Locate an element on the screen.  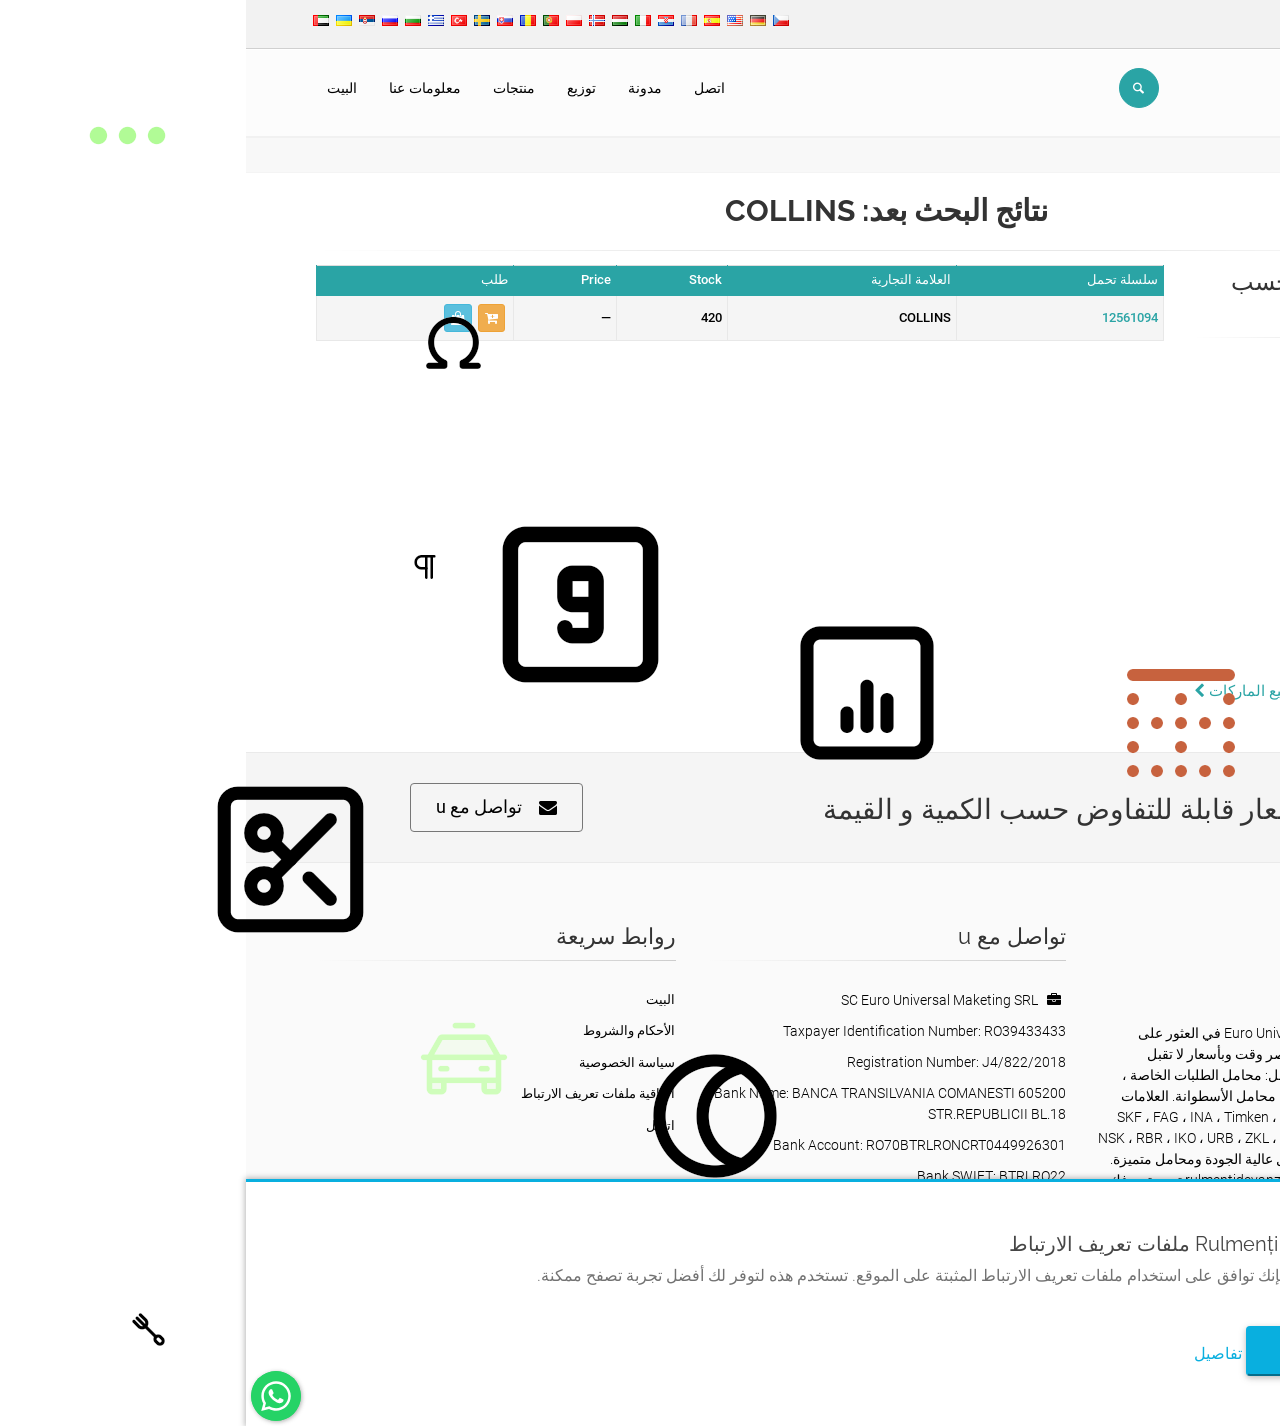
cut or crop selected content is located at coordinates (290, 859).